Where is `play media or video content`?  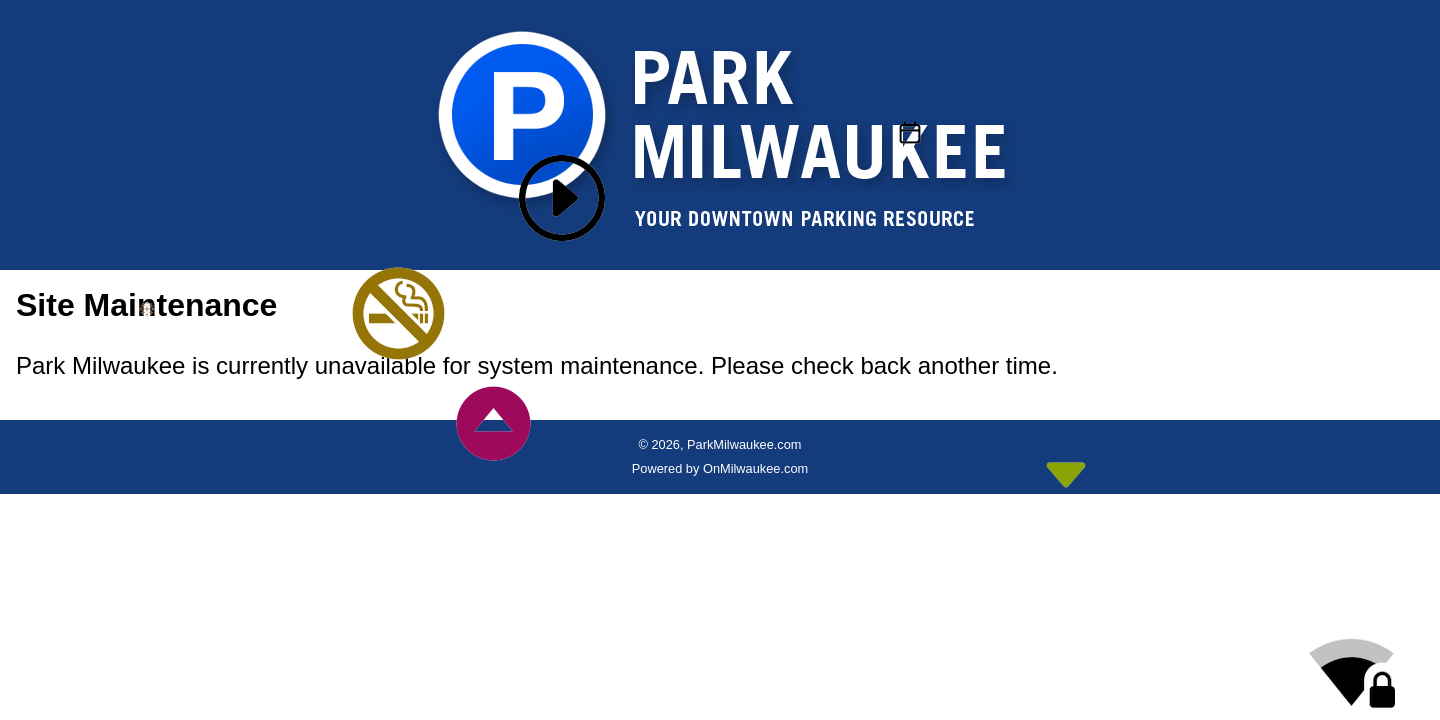
play media or video content is located at coordinates (562, 198).